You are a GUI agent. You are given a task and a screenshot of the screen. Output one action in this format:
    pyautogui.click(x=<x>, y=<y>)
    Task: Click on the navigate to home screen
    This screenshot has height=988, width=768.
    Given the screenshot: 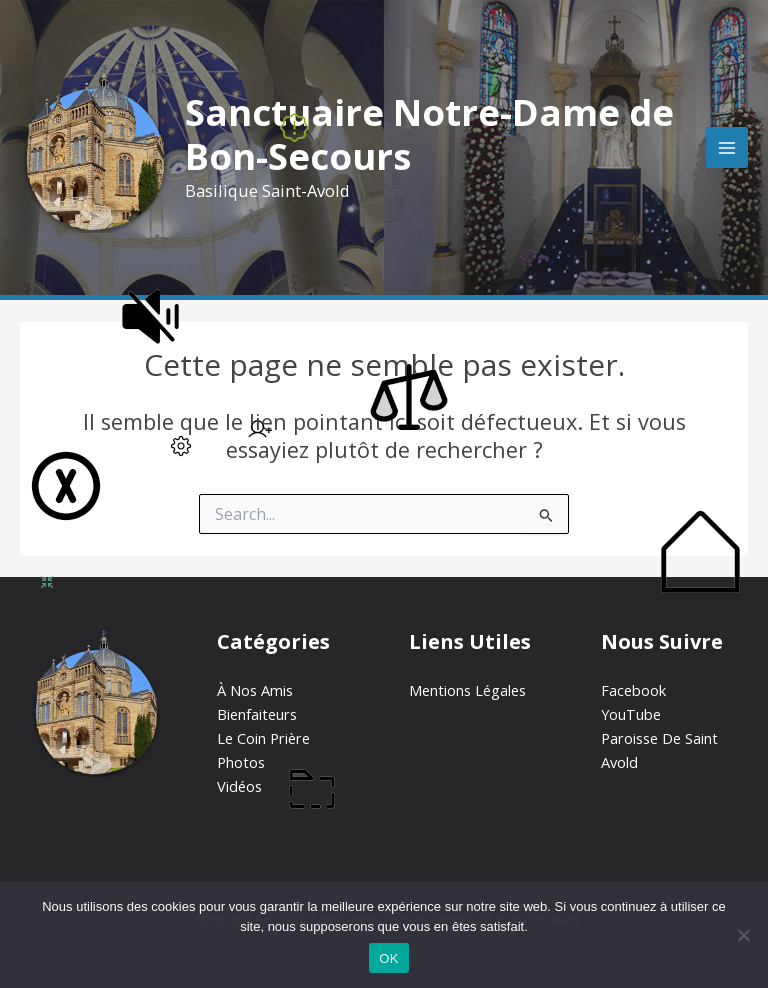 What is the action you would take?
    pyautogui.click(x=700, y=553)
    